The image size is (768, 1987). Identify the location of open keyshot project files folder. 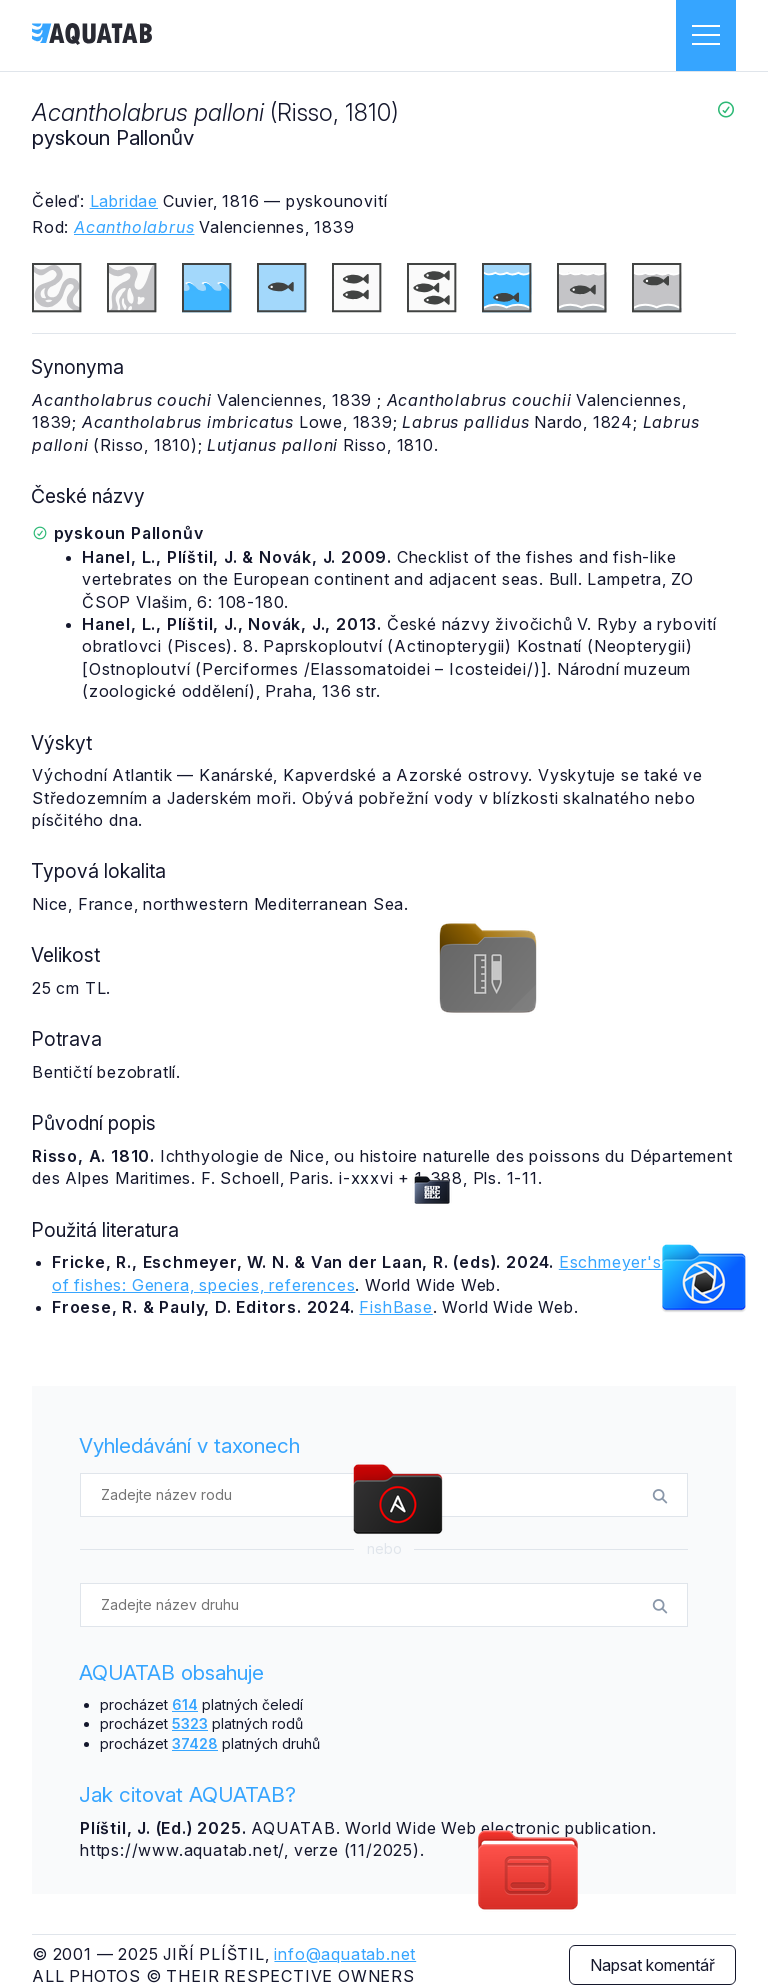
(703, 1279).